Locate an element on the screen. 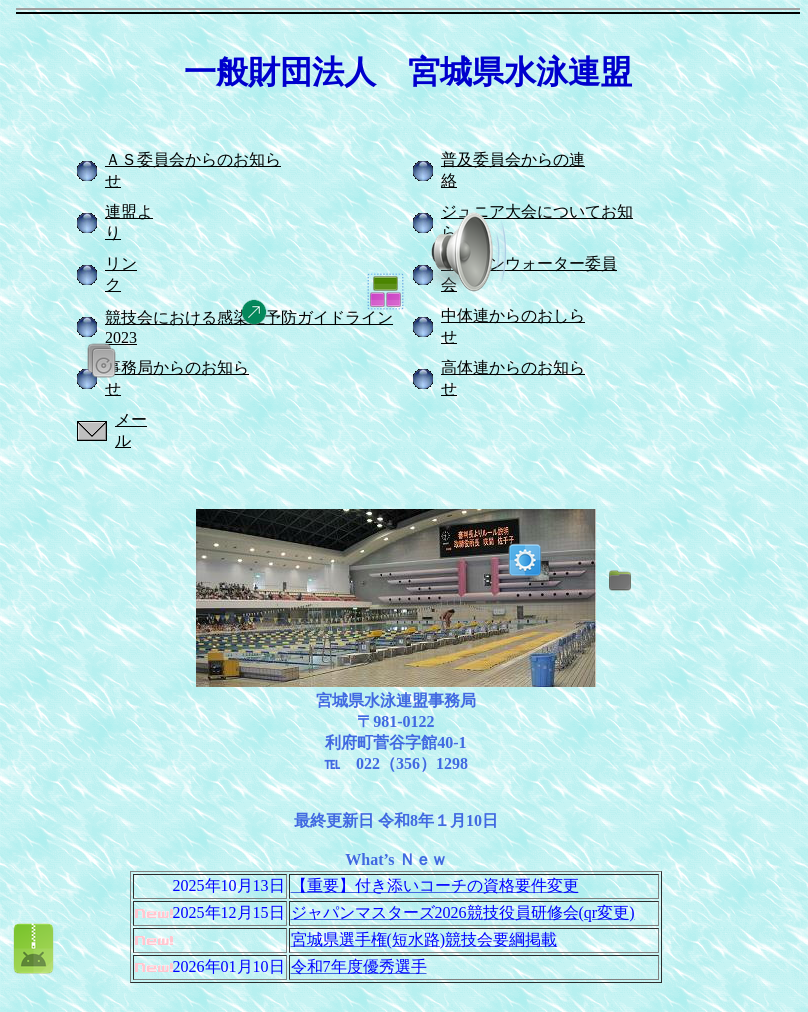 This screenshot has width=808, height=1012. open default applications settings is located at coordinates (525, 560).